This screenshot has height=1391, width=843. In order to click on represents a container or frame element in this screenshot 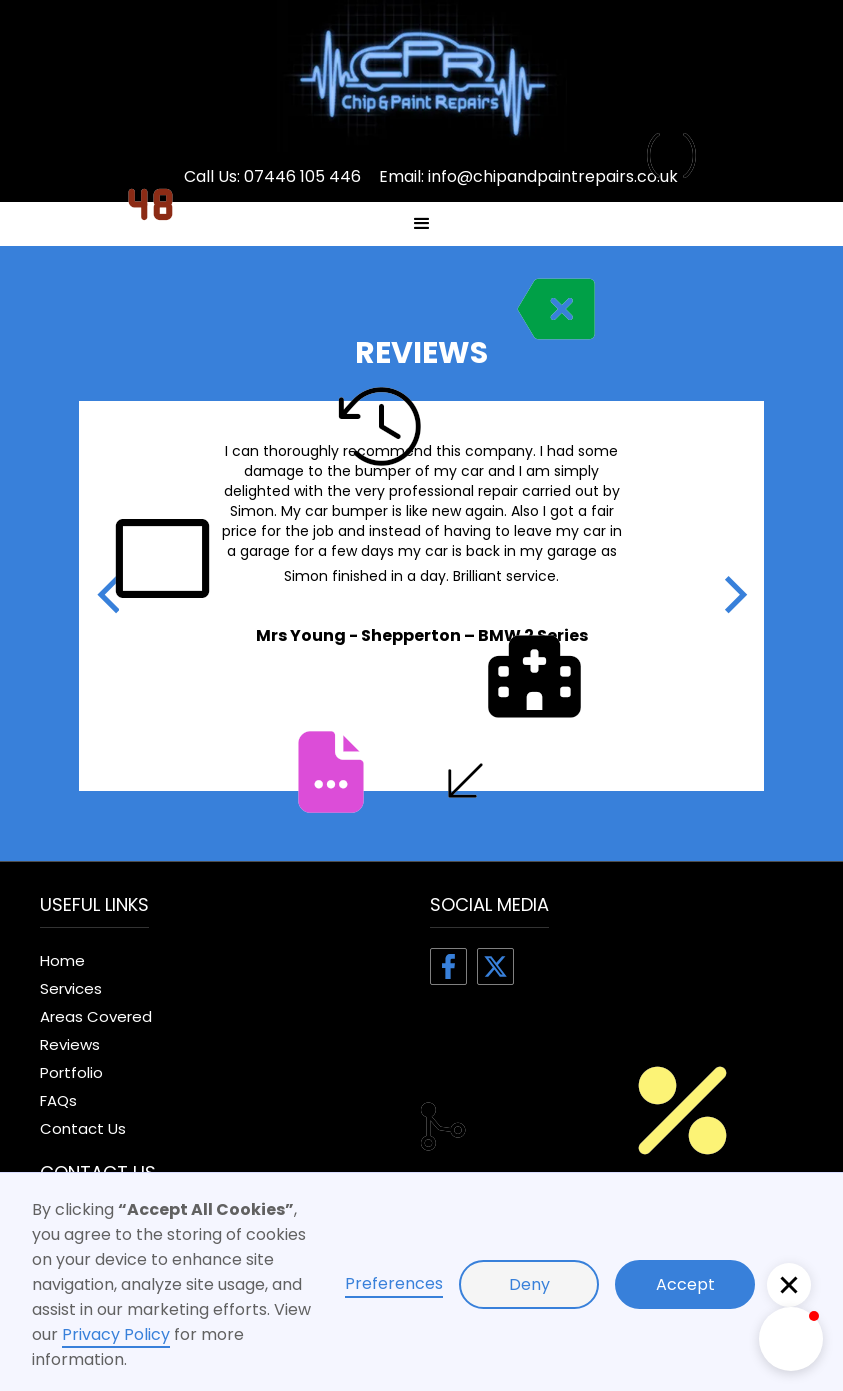, I will do `click(162, 558)`.